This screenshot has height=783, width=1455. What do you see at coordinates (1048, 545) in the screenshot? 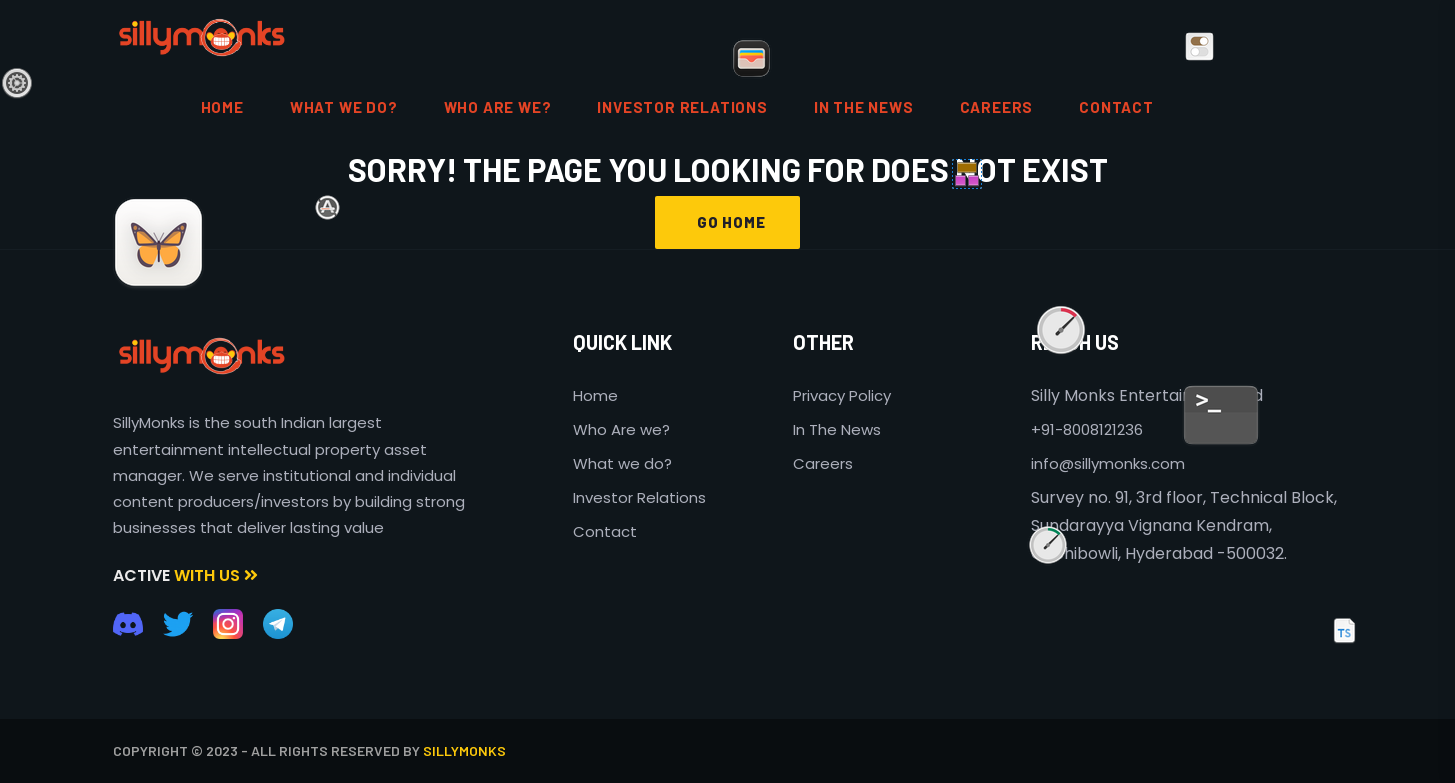
I see `open sysprof system profiler` at bounding box center [1048, 545].